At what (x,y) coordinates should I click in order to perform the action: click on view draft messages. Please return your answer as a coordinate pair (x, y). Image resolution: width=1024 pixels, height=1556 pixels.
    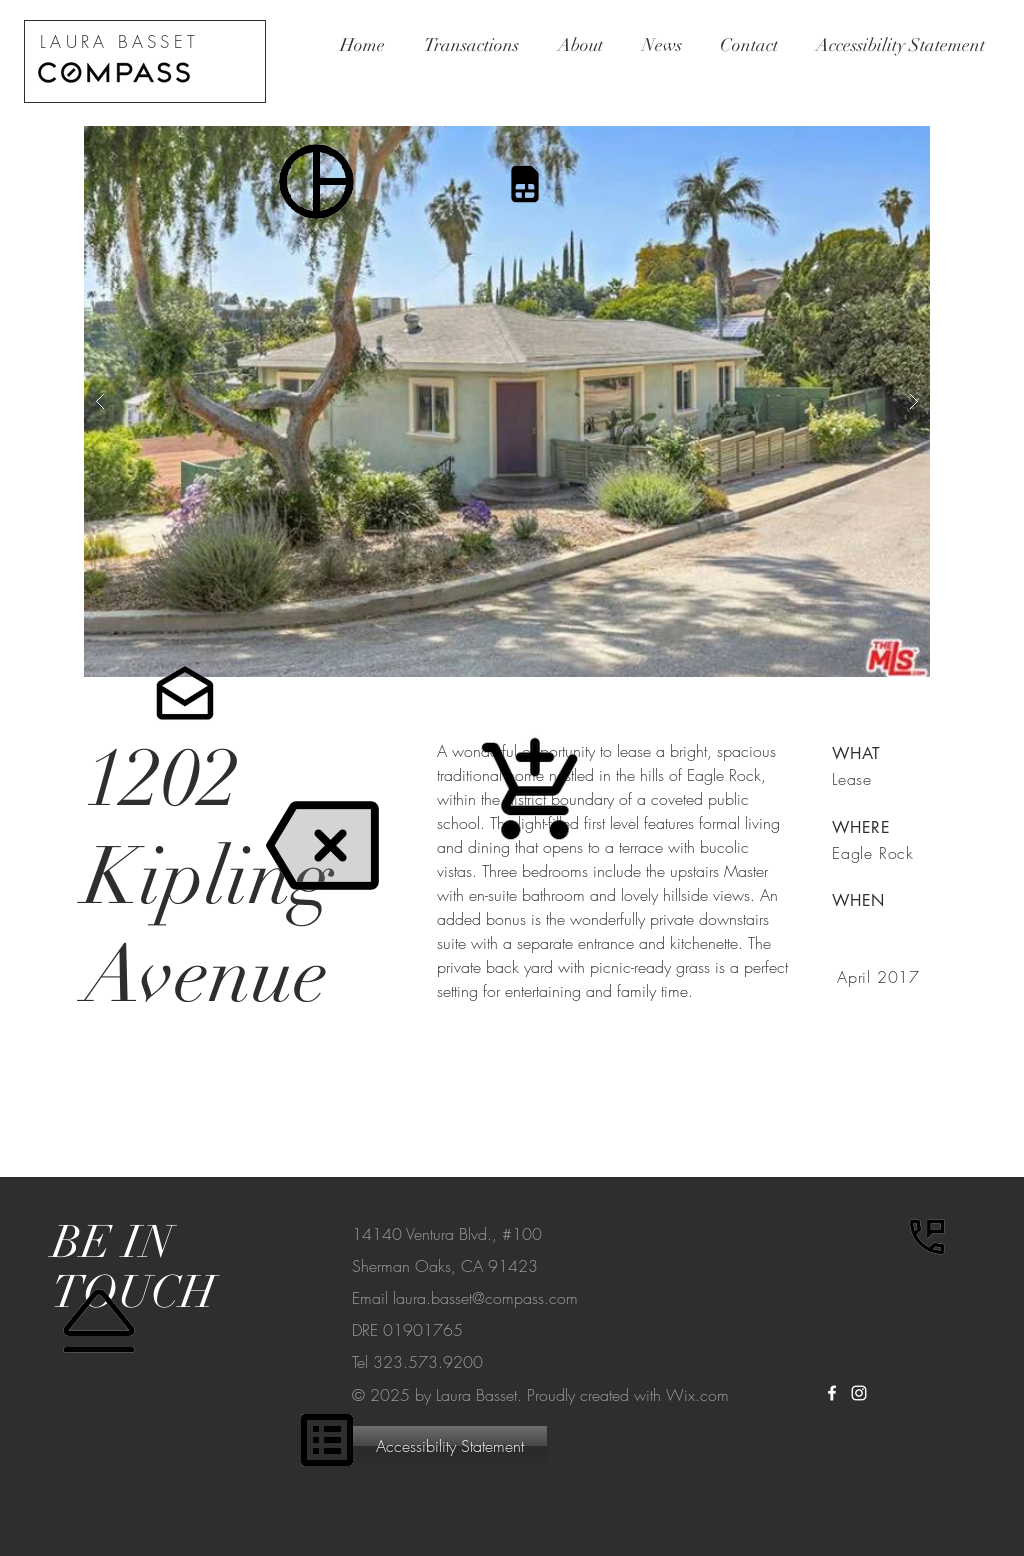
    Looking at the image, I should click on (185, 697).